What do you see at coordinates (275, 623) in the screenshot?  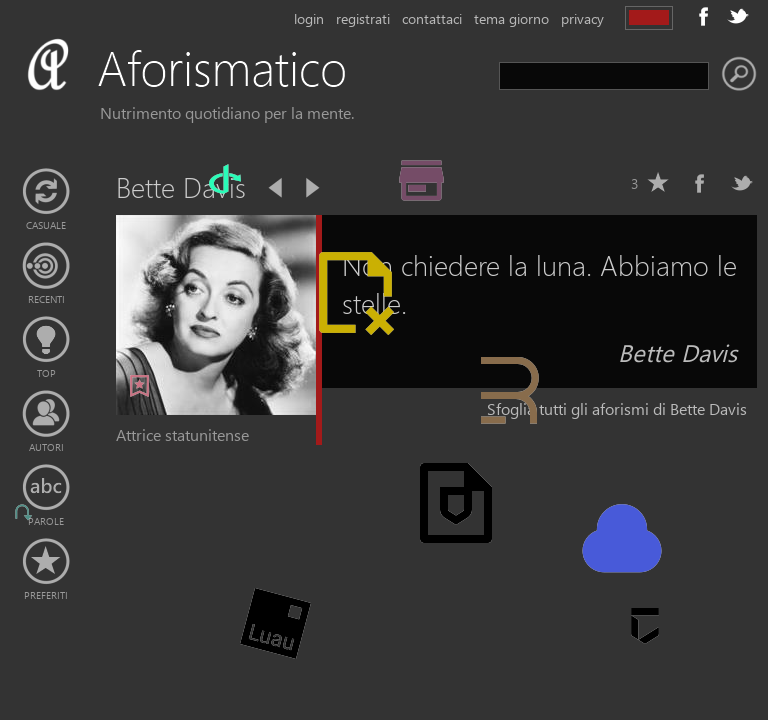 I see `luau programming language logo` at bounding box center [275, 623].